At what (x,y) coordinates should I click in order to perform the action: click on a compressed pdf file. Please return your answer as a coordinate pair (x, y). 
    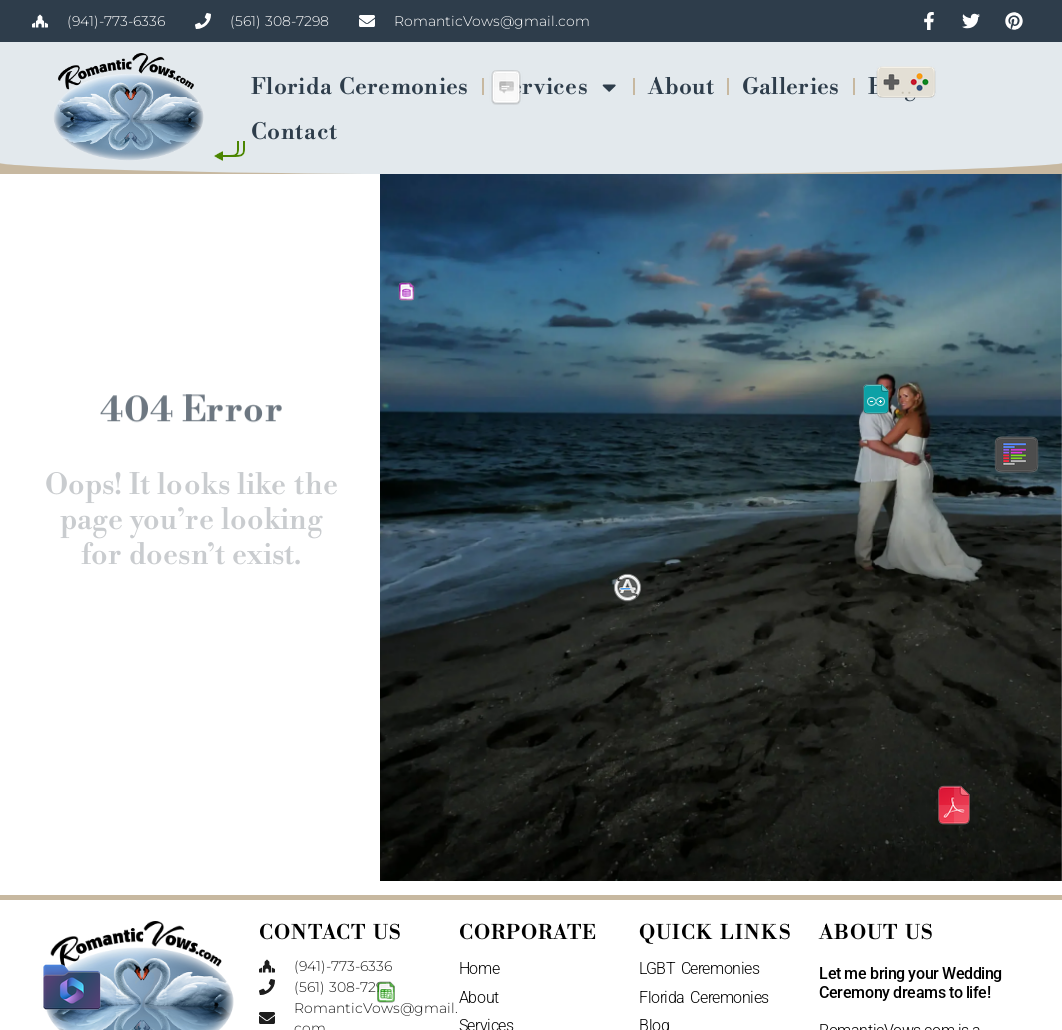
    Looking at the image, I should click on (954, 805).